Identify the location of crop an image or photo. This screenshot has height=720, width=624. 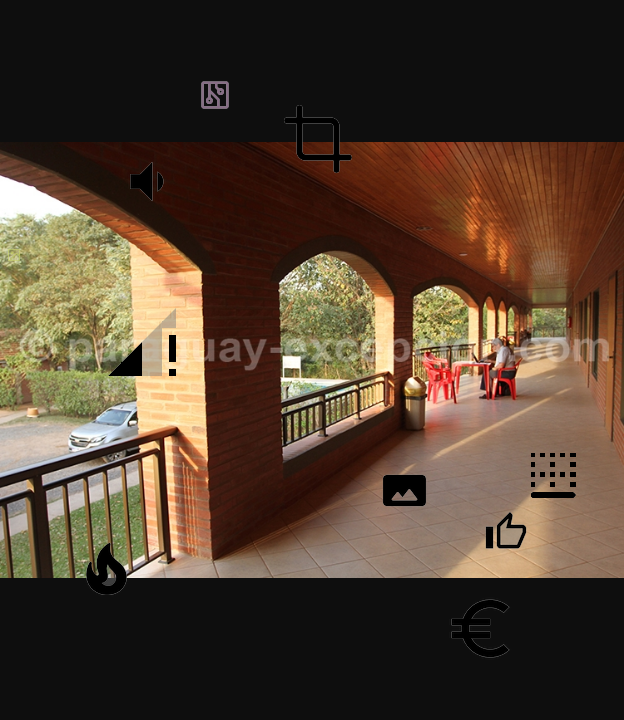
(318, 139).